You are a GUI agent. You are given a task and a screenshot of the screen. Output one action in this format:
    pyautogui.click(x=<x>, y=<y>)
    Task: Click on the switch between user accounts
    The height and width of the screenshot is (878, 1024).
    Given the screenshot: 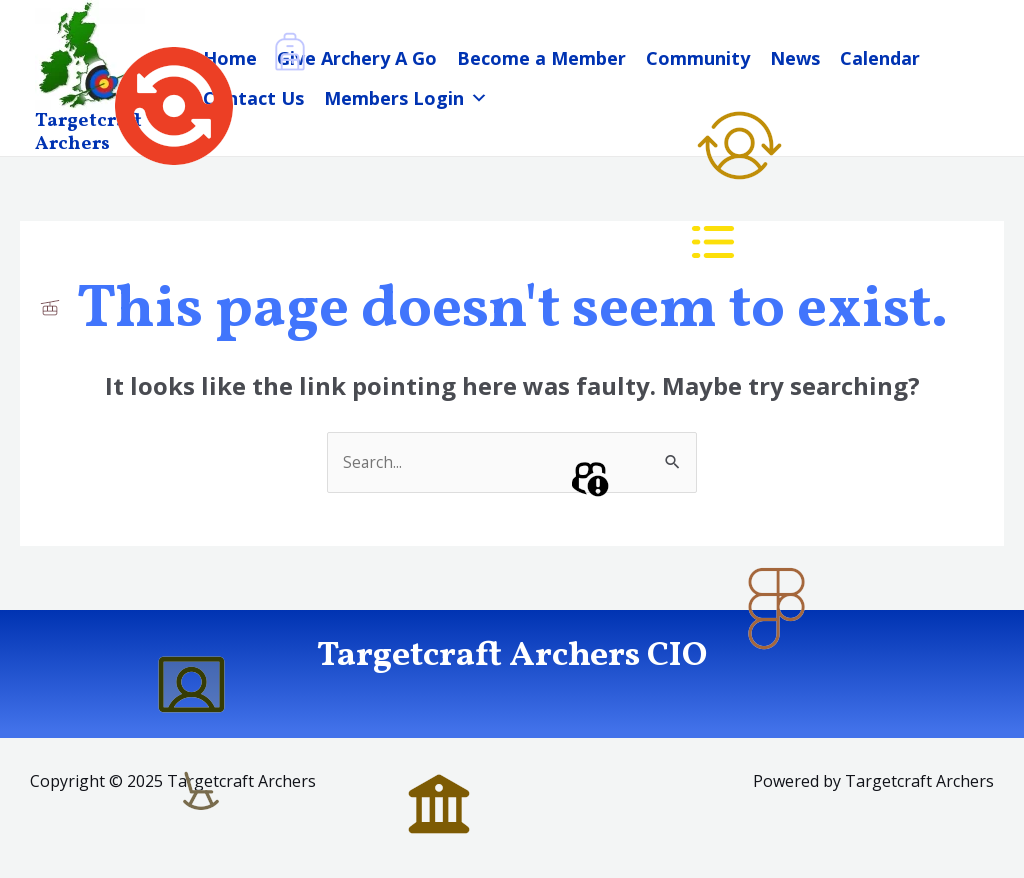 What is the action you would take?
    pyautogui.click(x=739, y=145)
    